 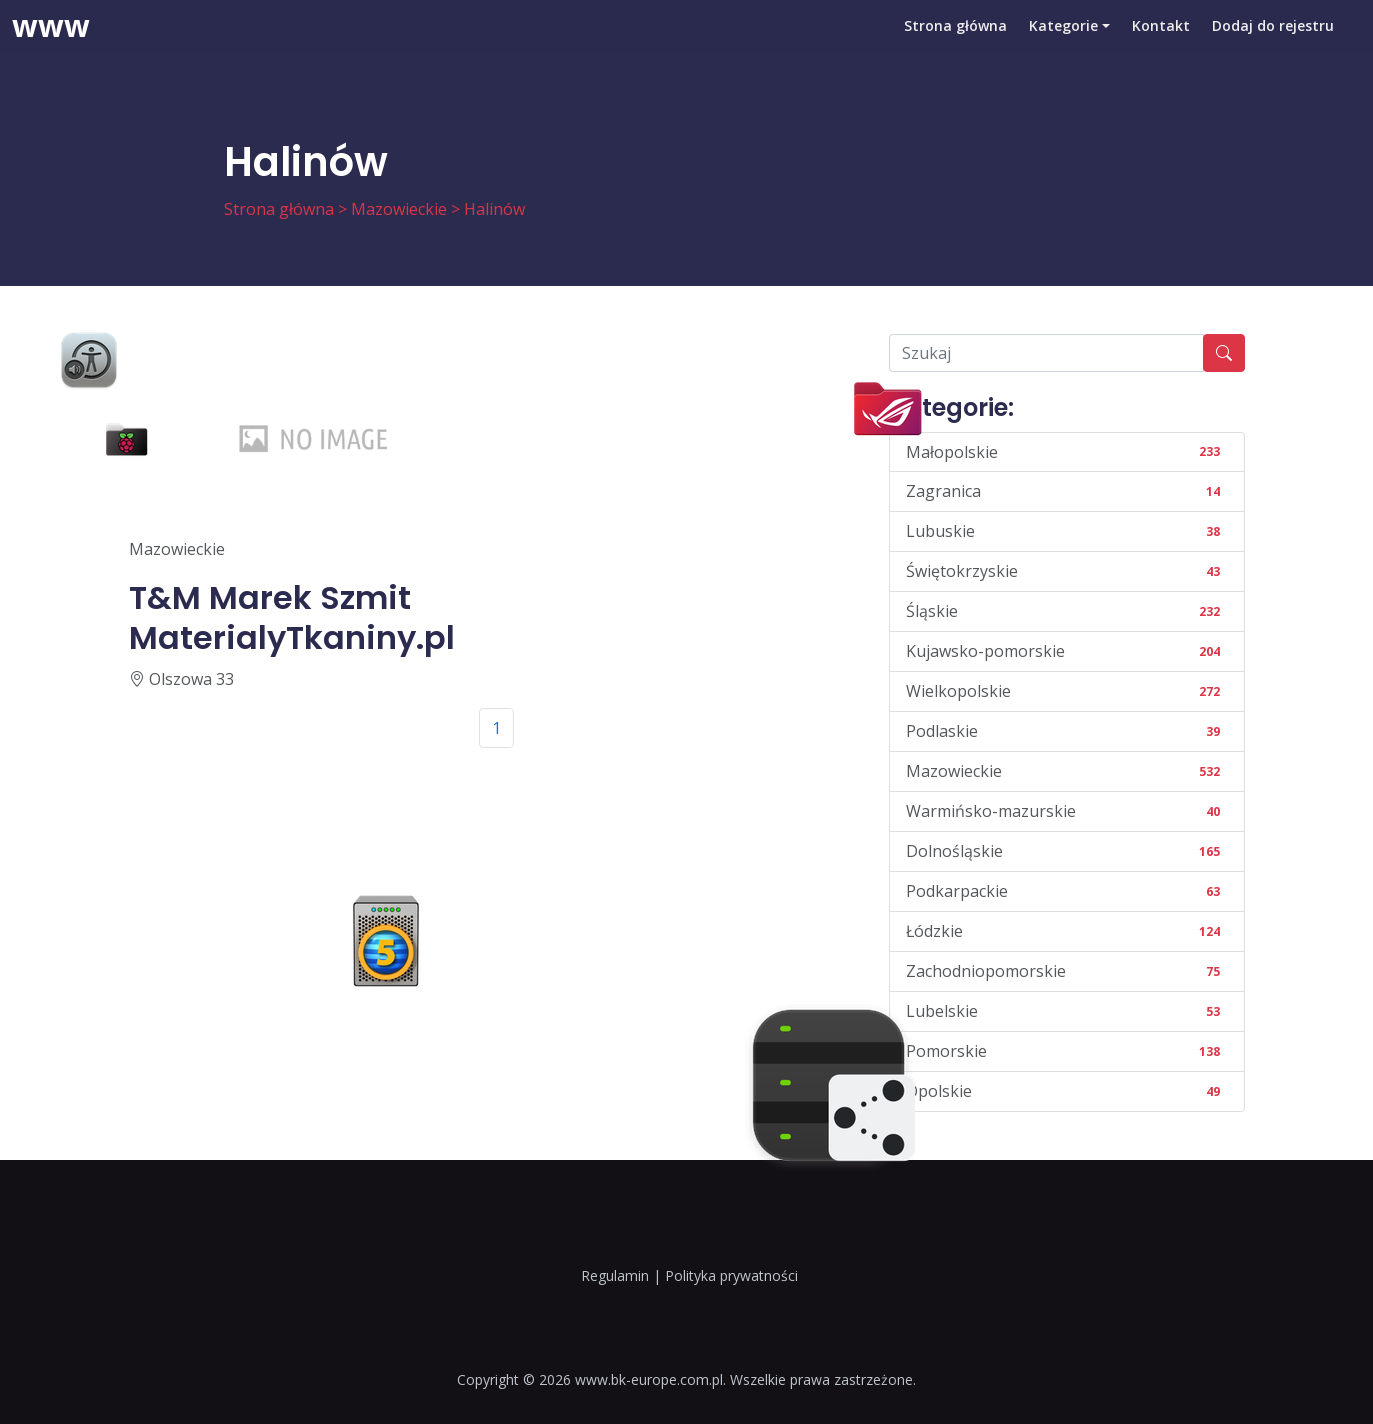 What do you see at coordinates (830, 1088) in the screenshot?
I see `configure network server sharing preferences` at bounding box center [830, 1088].